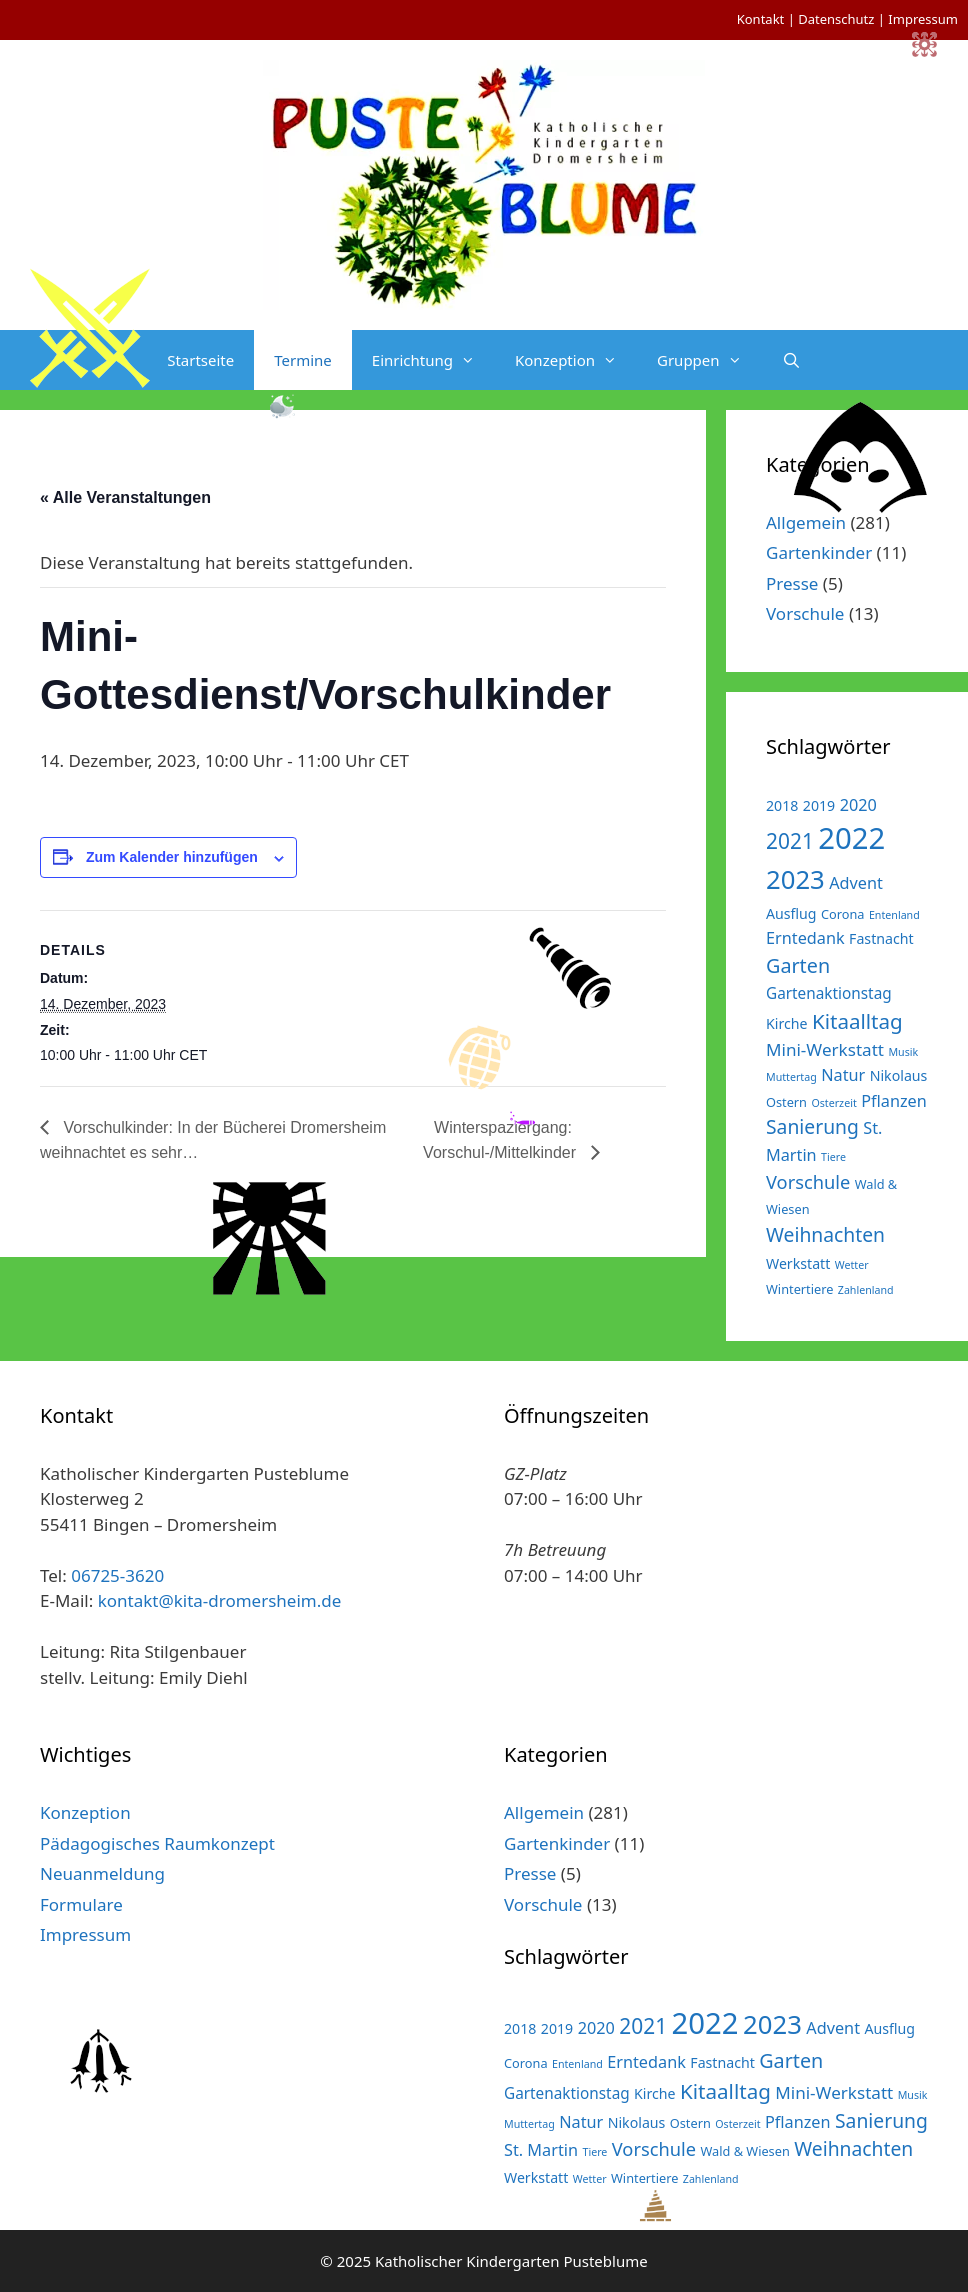 The height and width of the screenshot is (2292, 968). What do you see at coordinates (522, 1122) in the screenshot?
I see `launch torpedo attack in naval combat game` at bounding box center [522, 1122].